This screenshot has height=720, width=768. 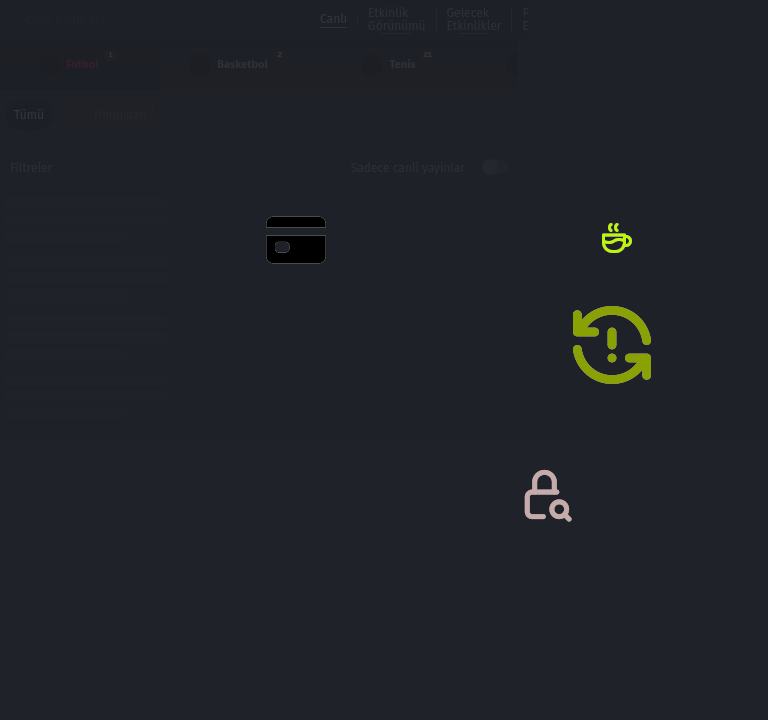 I want to click on manage payment methods, so click(x=296, y=240).